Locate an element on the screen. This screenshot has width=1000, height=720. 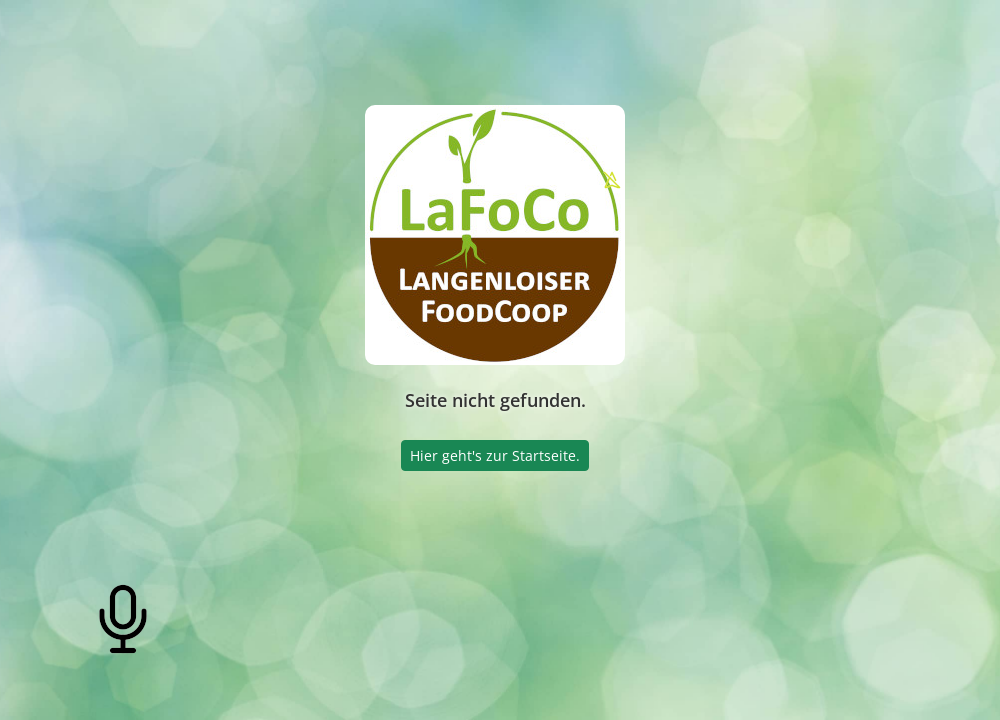
tap to start voice input is located at coordinates (123, 619).